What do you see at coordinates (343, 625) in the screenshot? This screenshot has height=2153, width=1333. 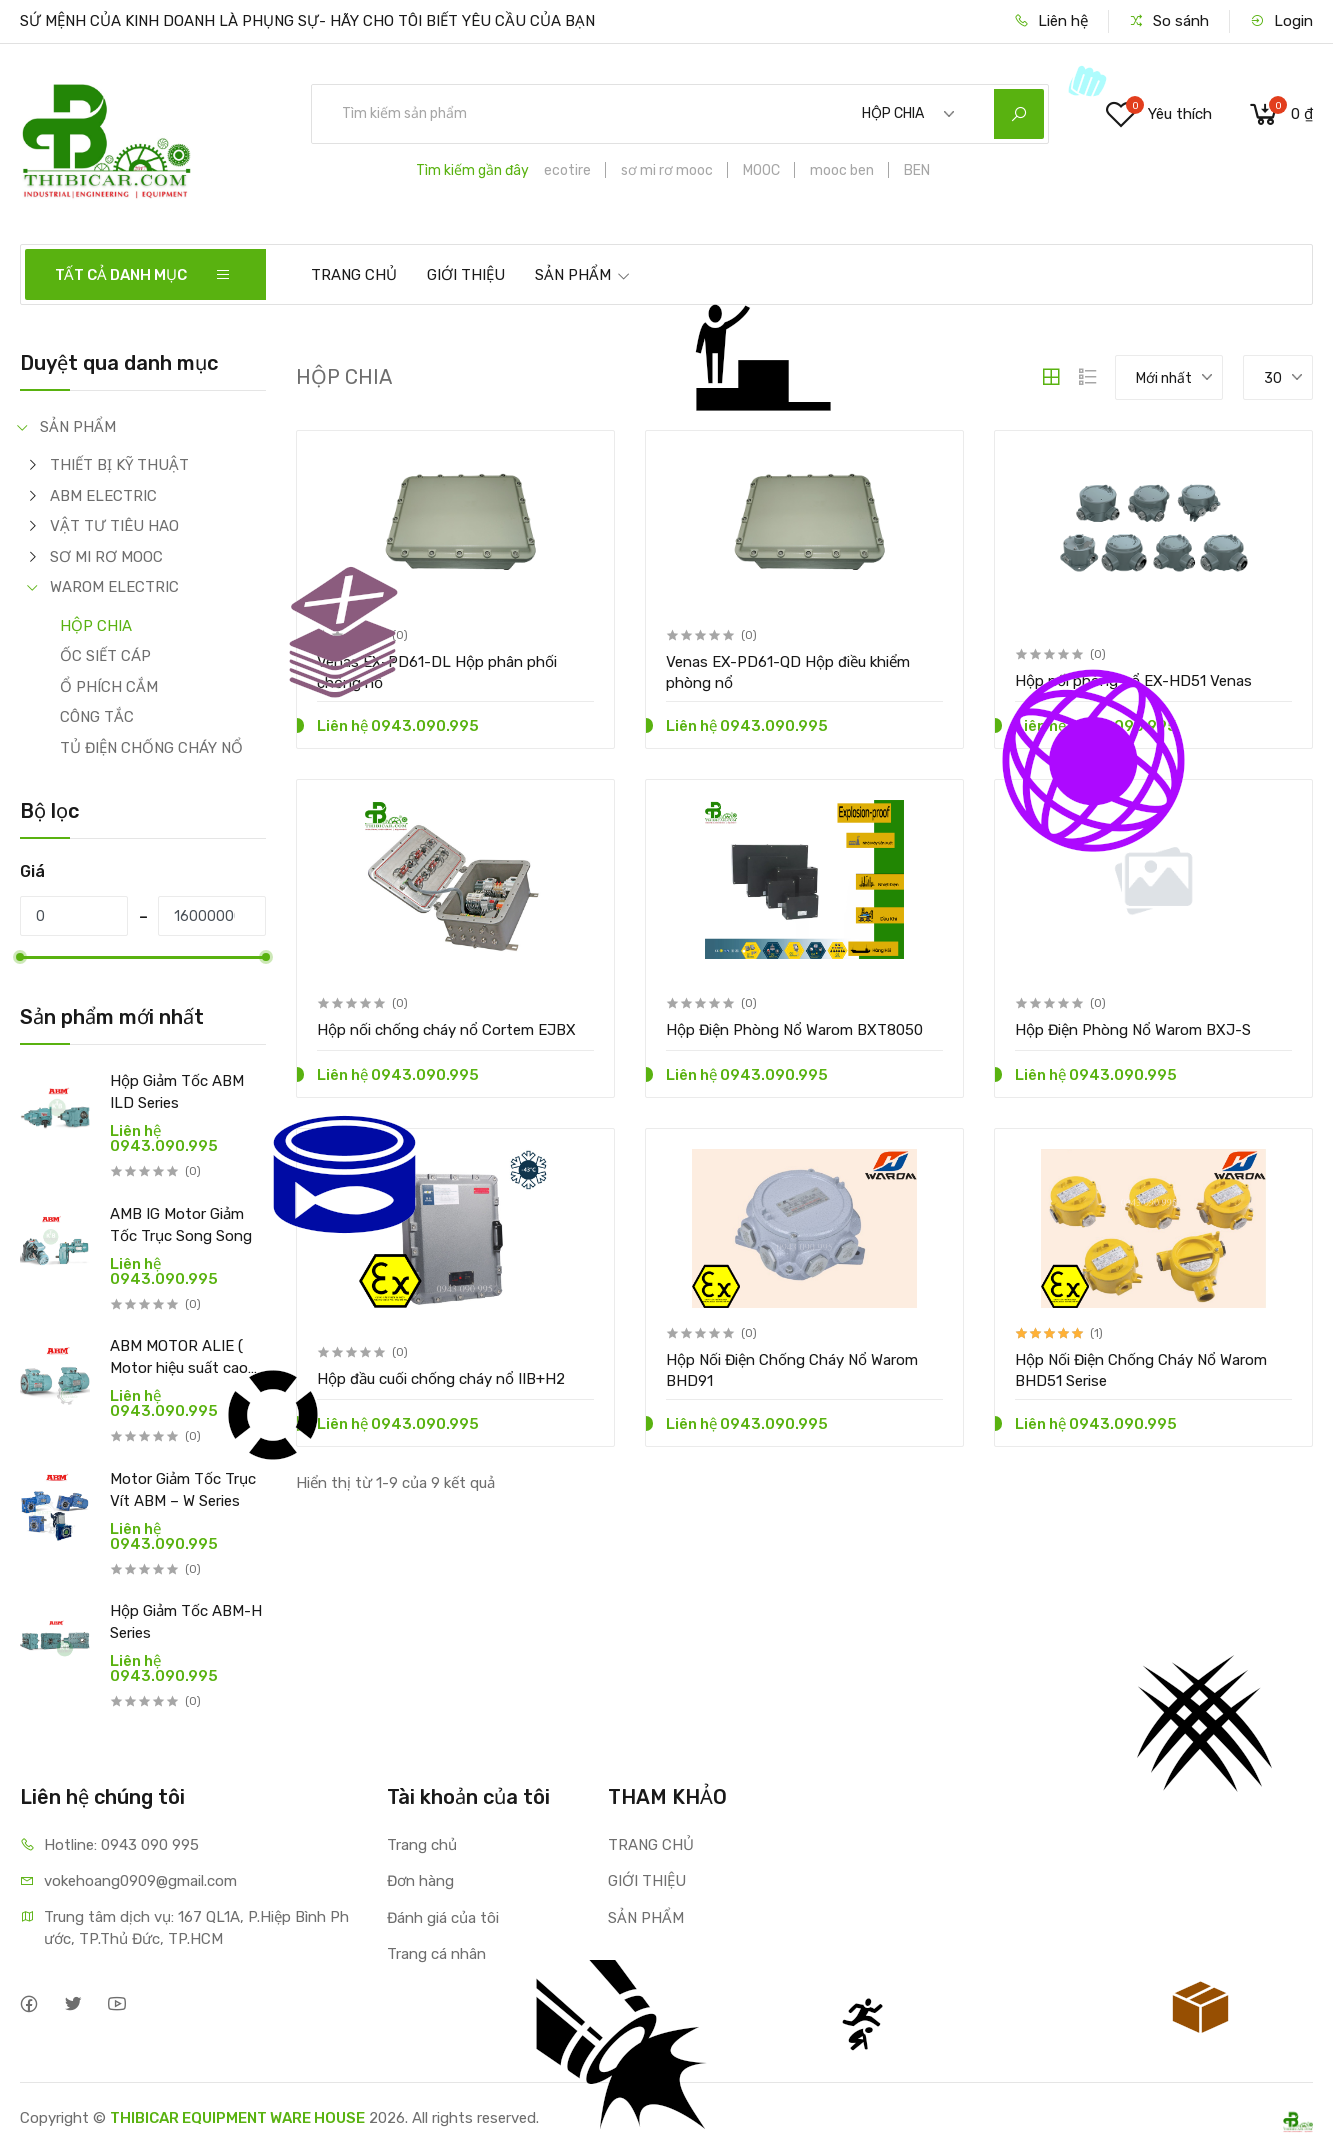 I see `delete or remove a card from your deck` at bounding box center [343, 625].